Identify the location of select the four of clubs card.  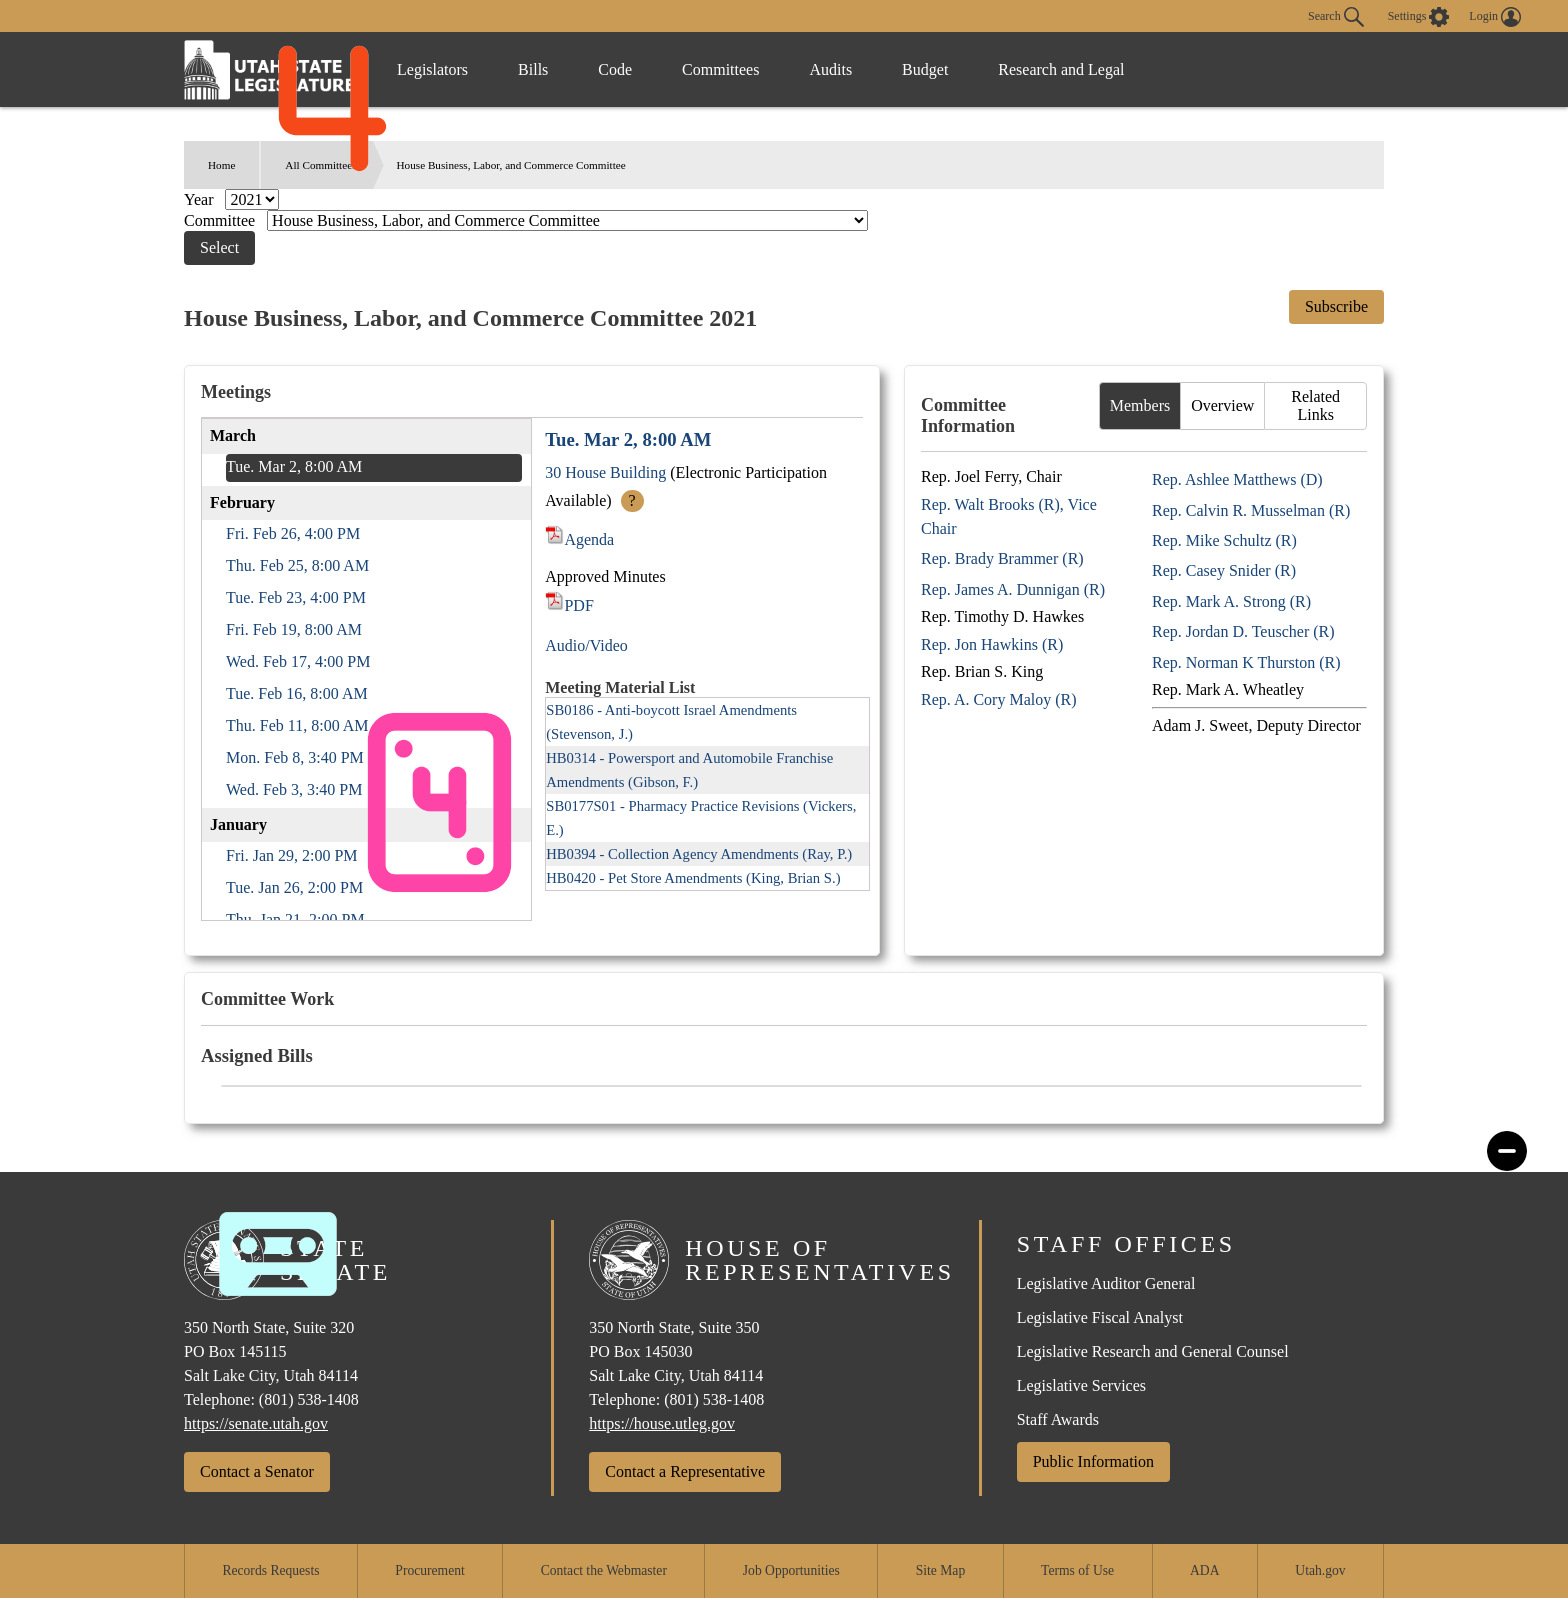
(439, 802).